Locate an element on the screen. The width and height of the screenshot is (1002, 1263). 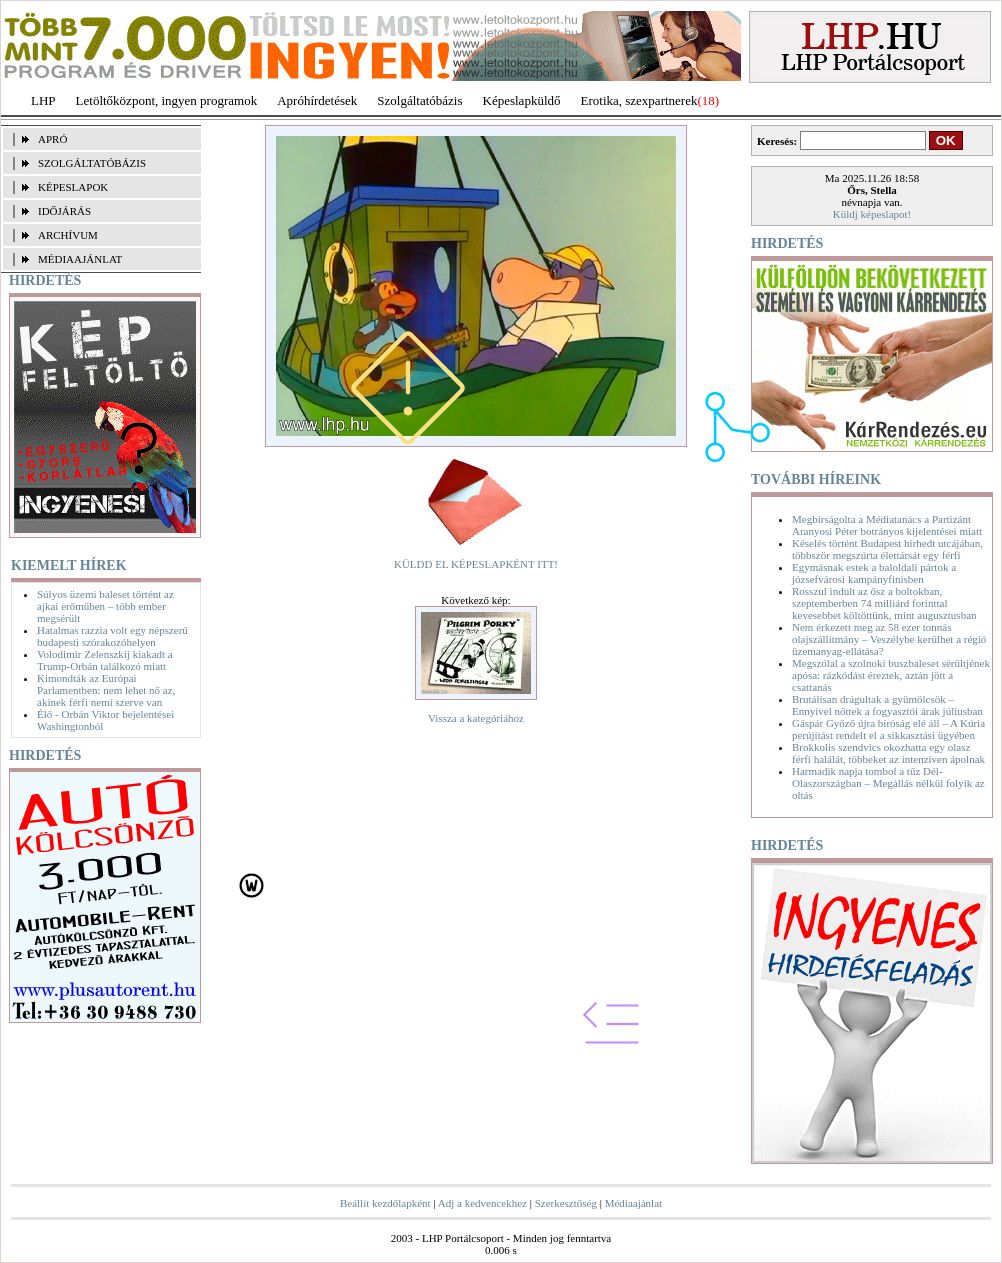
decrease text indentation is located at coordinates (612, 1024).